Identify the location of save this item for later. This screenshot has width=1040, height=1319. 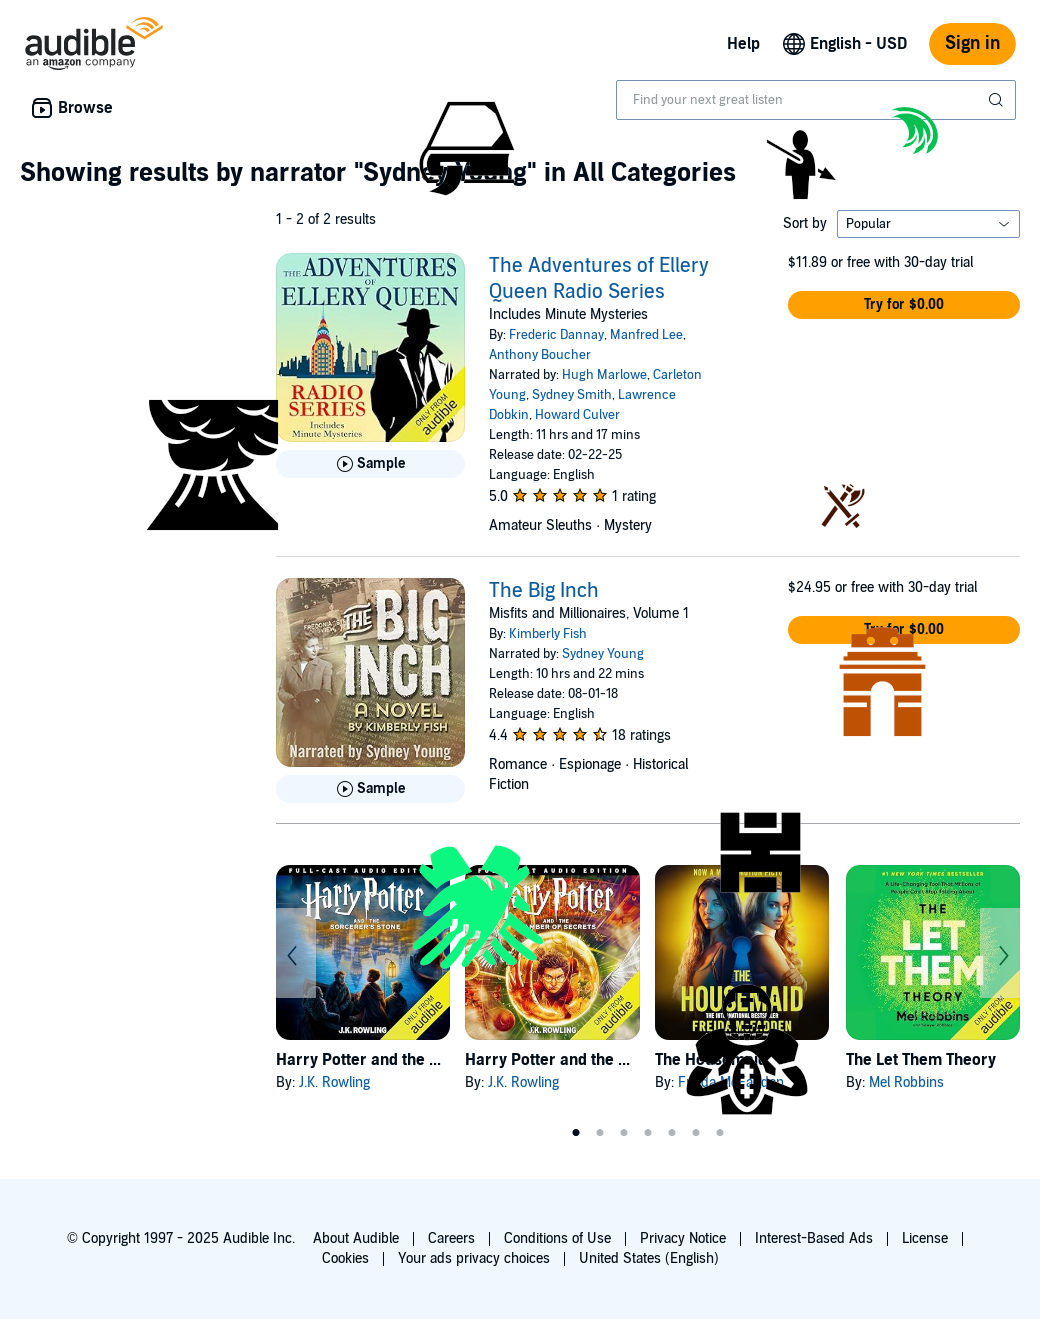
(466, 148).